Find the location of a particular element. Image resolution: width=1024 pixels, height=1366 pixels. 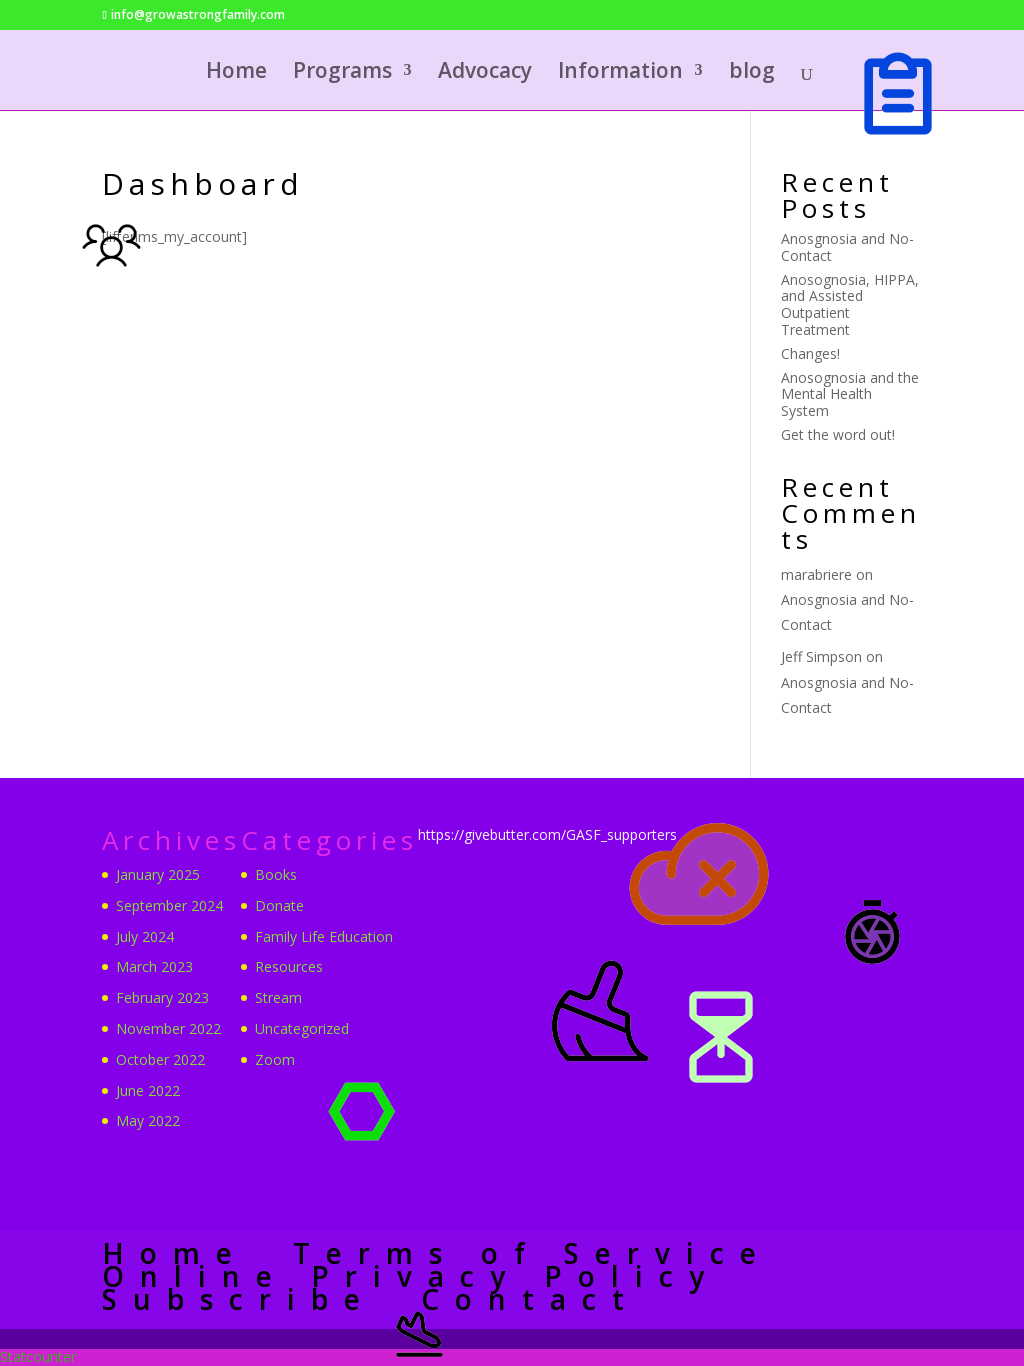

indicates a process is in progress is located at coordinates (721, 1037).